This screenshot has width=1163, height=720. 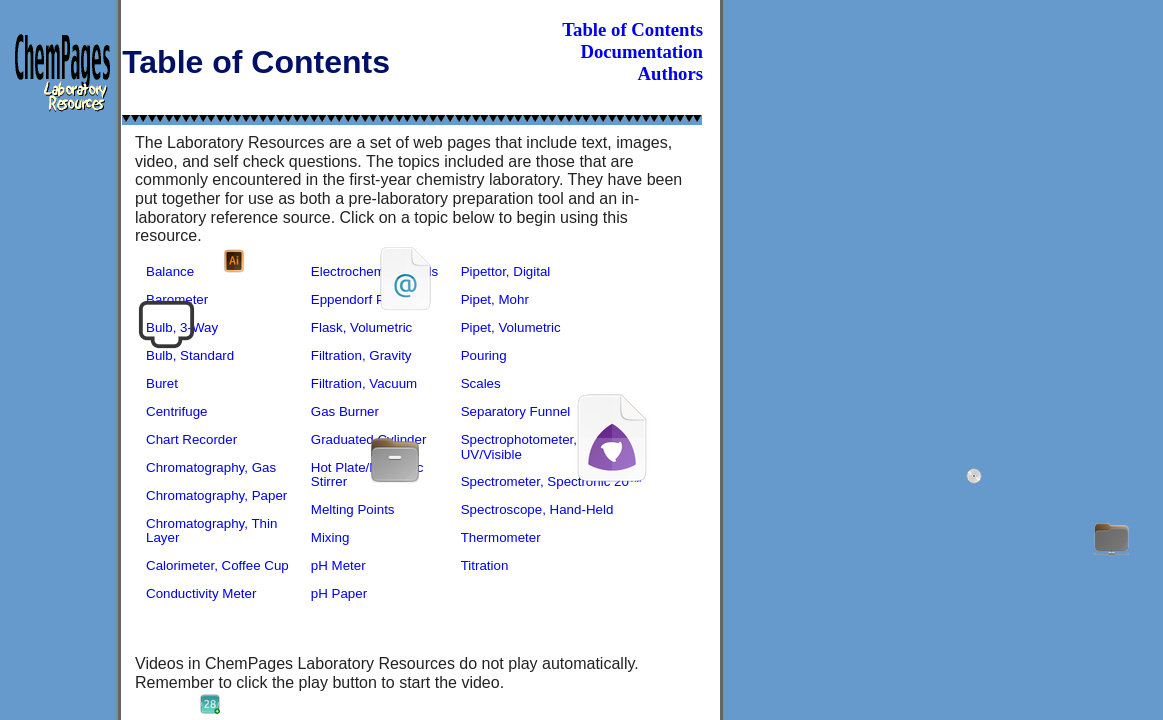 What do you see at coordinates (234, 261) in the screenshot?
I see `open an Adobe Illustrator file` at bounding box center [234, 261].